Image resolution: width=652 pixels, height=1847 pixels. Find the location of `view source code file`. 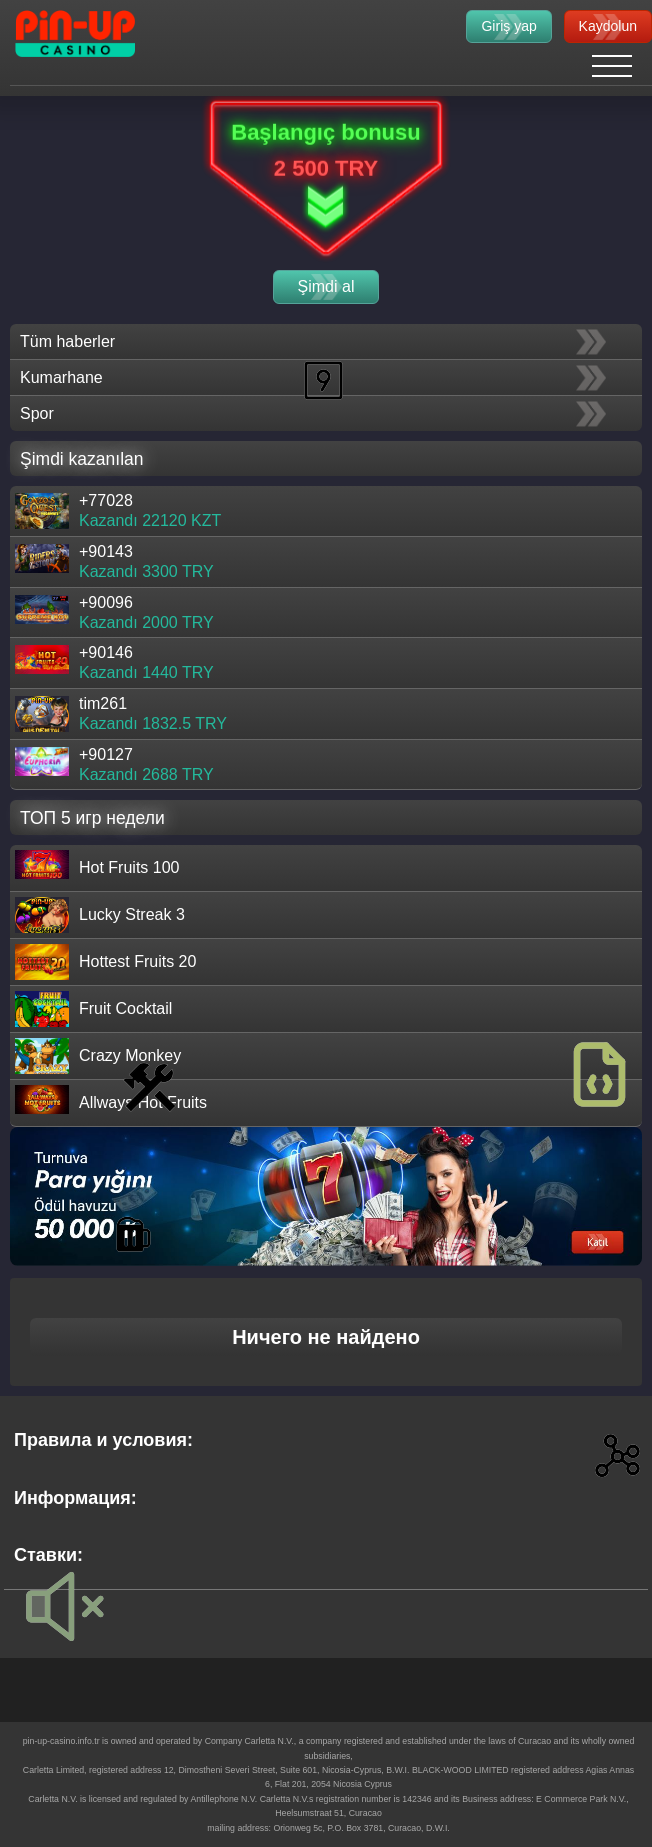

view source code file is located at coordinates (599, 1074).